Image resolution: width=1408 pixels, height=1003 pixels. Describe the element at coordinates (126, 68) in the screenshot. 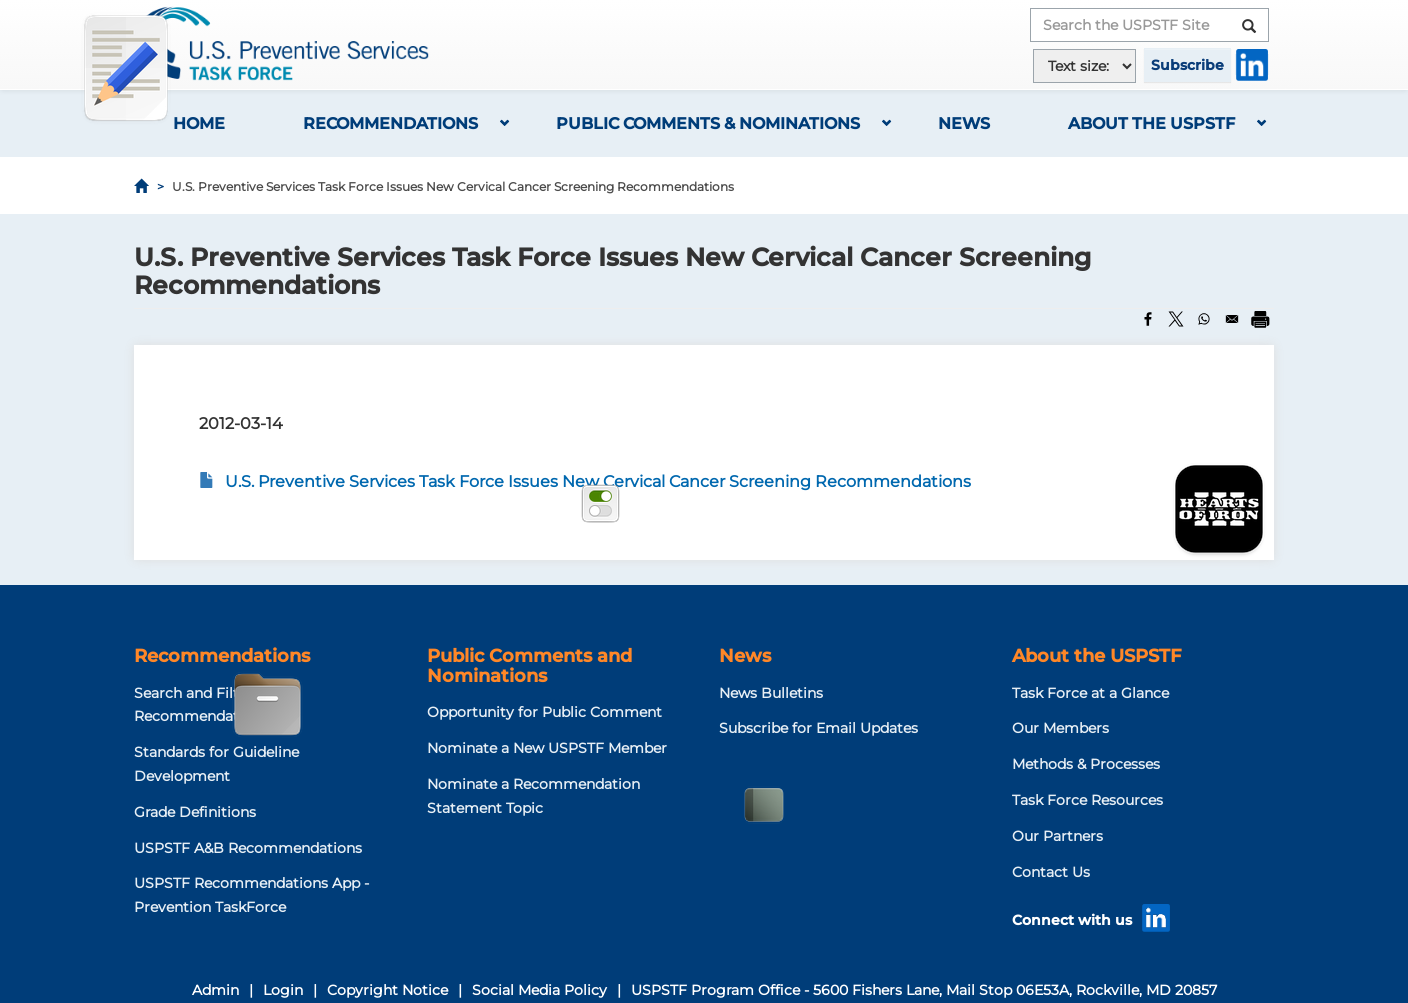

I see `open gedit text editor` at that location.